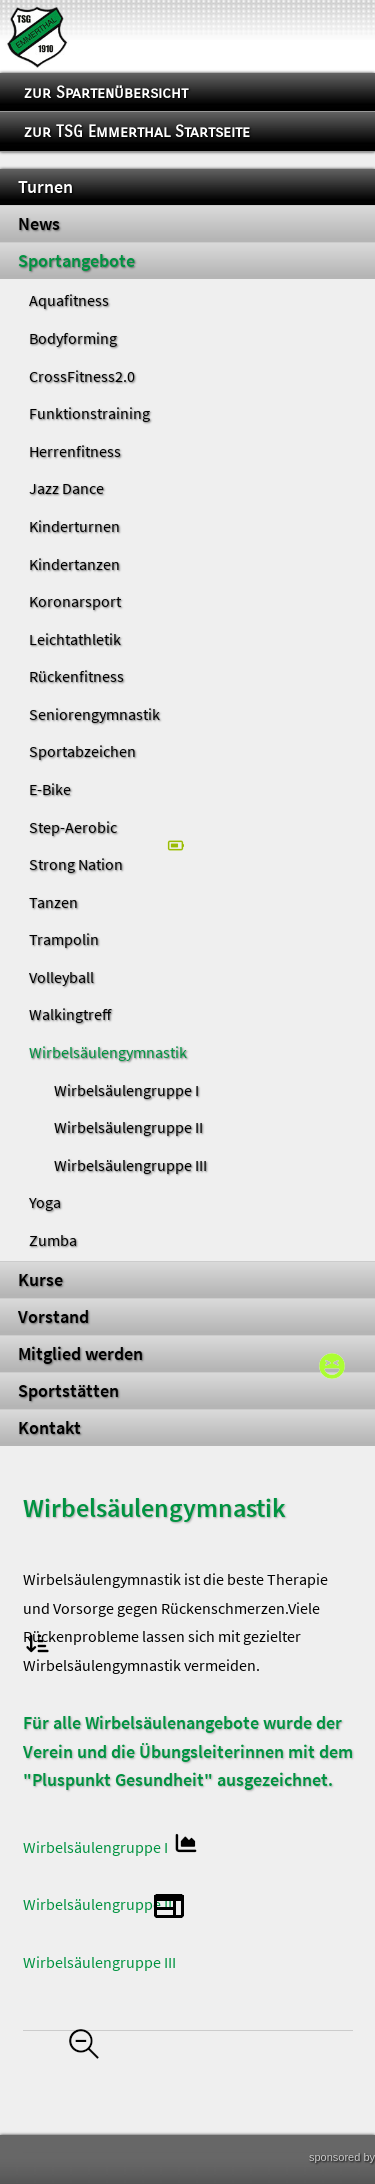 Image resolution: width=375 pixels, height=2184 pixels. Describe the element at coordinates (169, 1906) in the screenshot. I see `open web browser` at that location.